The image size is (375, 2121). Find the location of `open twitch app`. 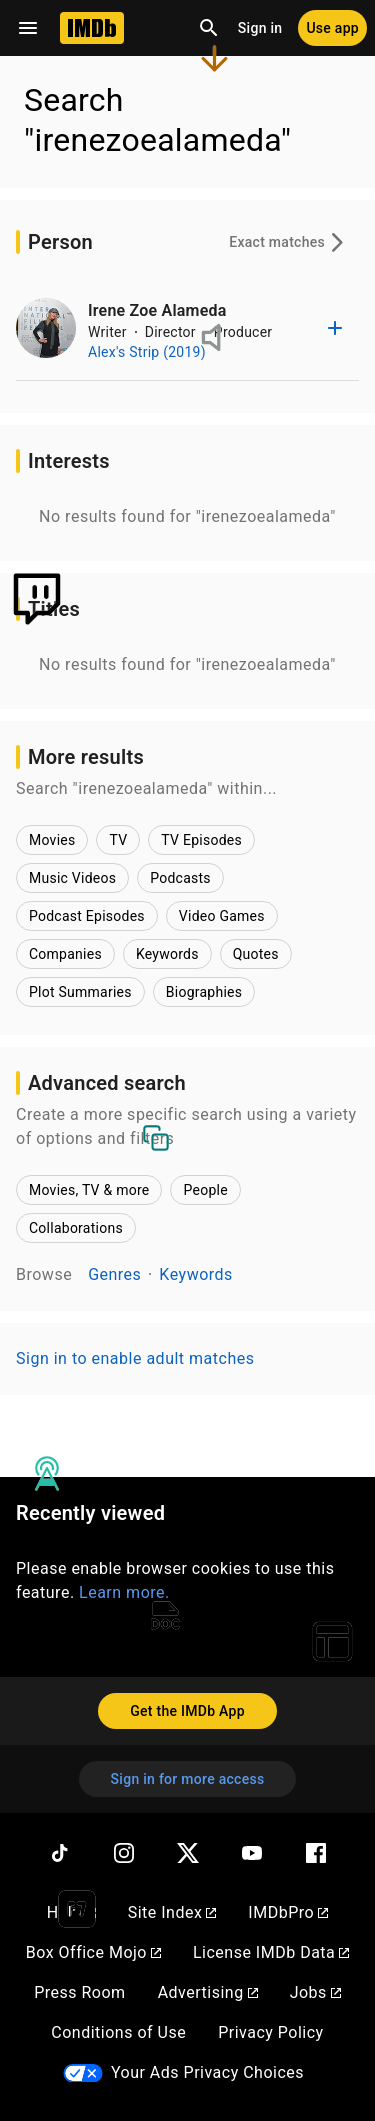

open twitch app is located at coordinates (37, 599).